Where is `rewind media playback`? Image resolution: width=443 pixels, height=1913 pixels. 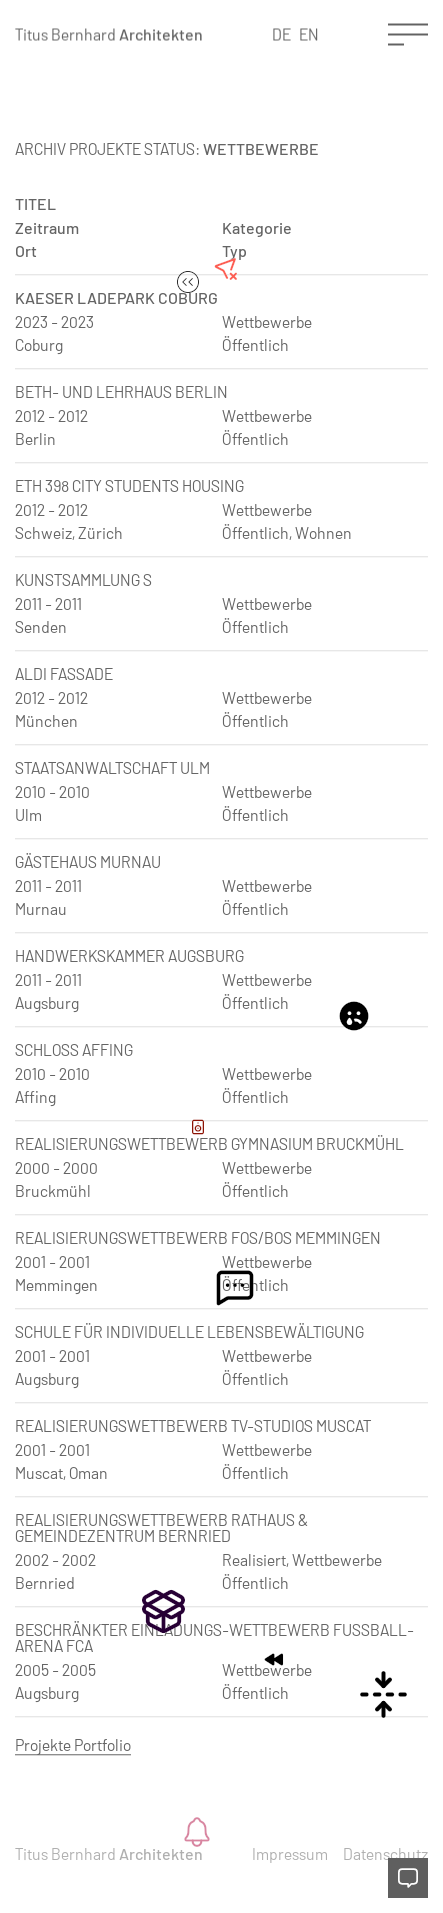
rewind media playback is located at coordinates (274, 1659).